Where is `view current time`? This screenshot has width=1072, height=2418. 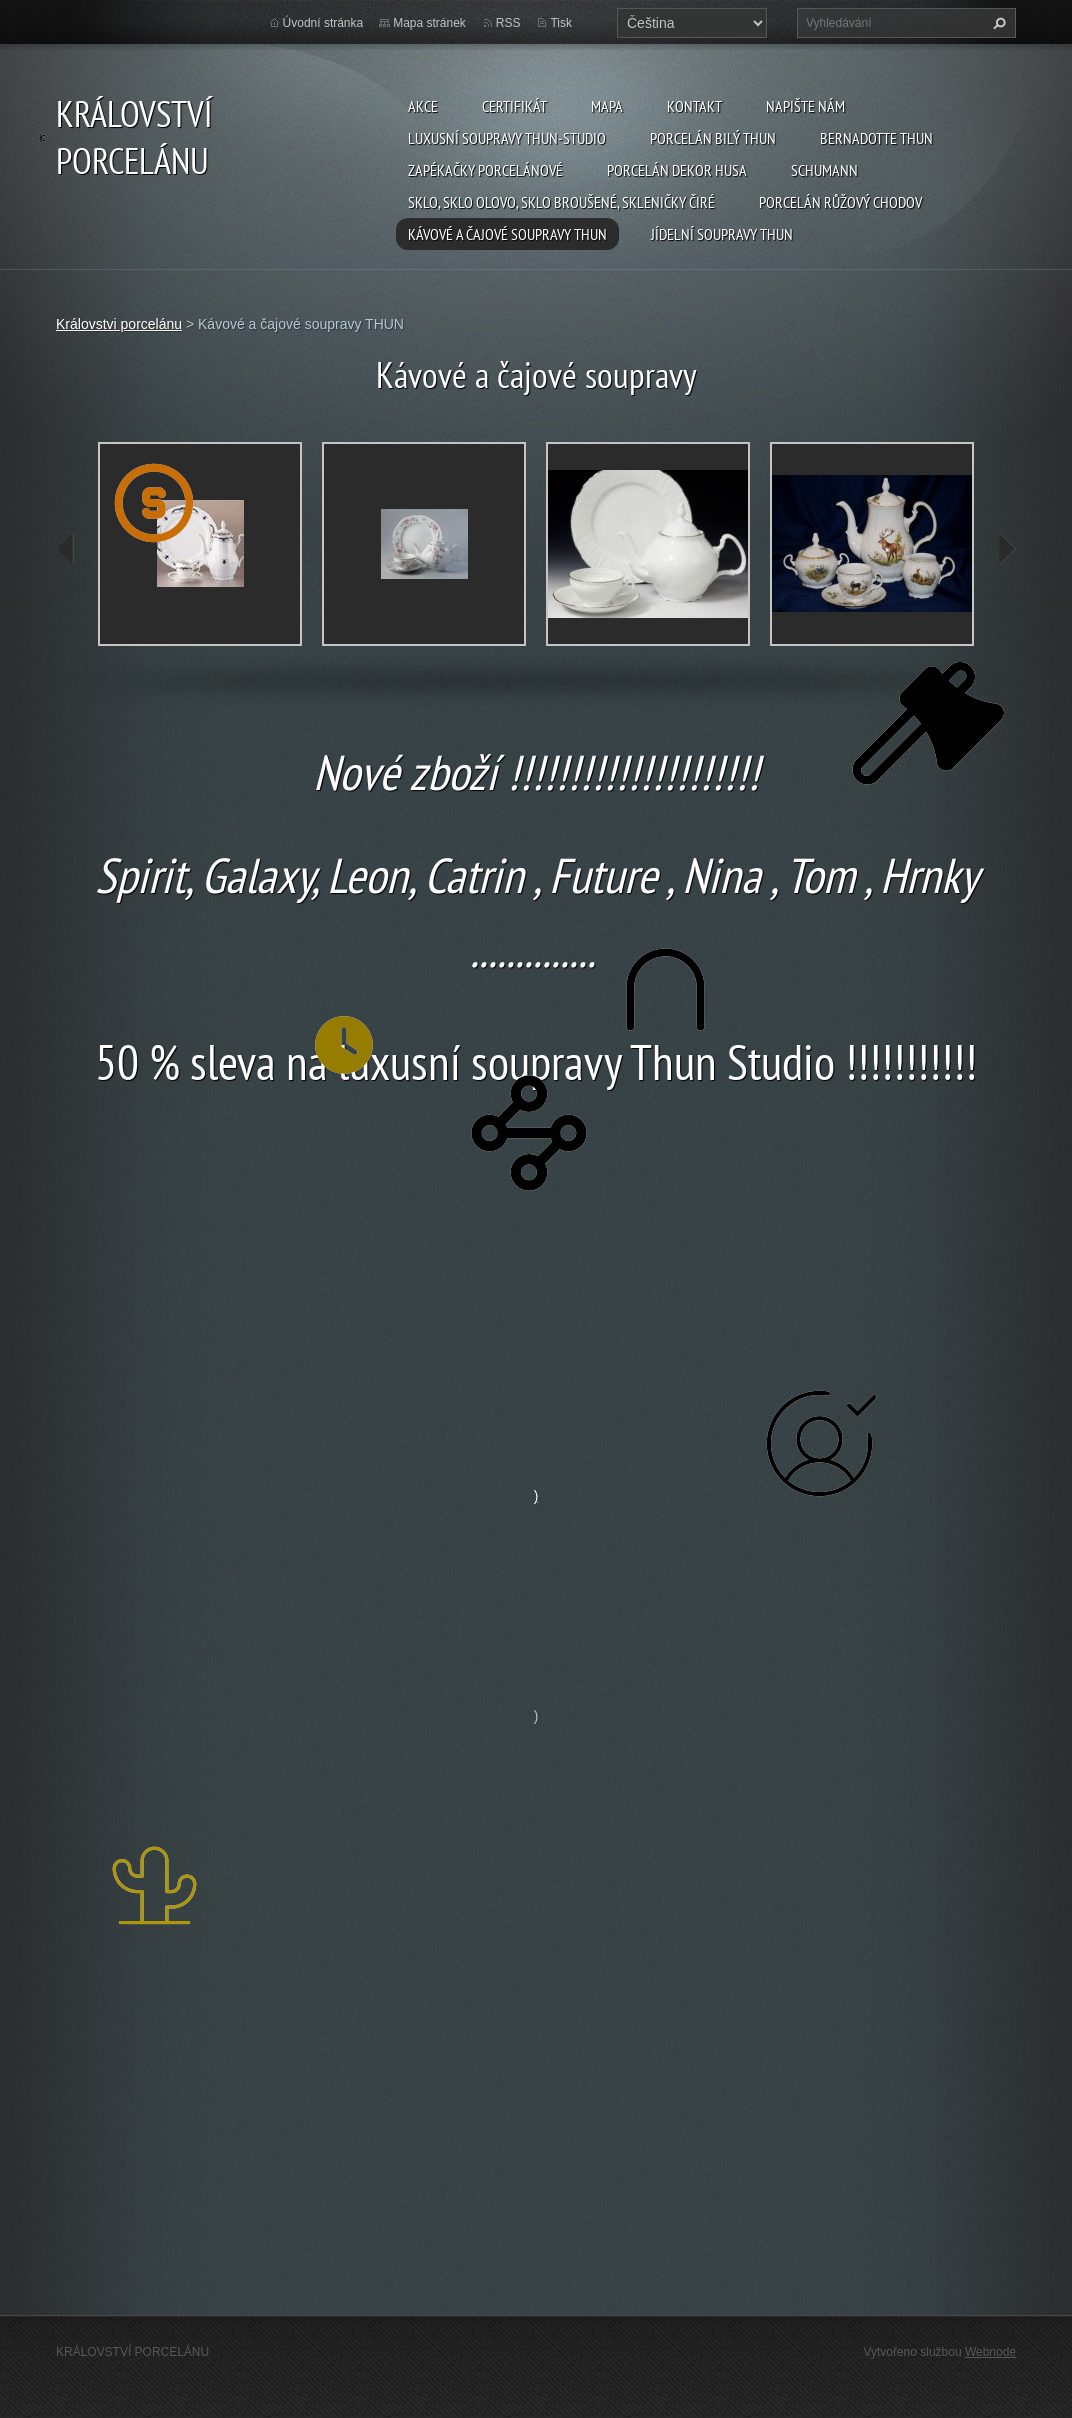
view current time is located at coordinates (344, 1045).